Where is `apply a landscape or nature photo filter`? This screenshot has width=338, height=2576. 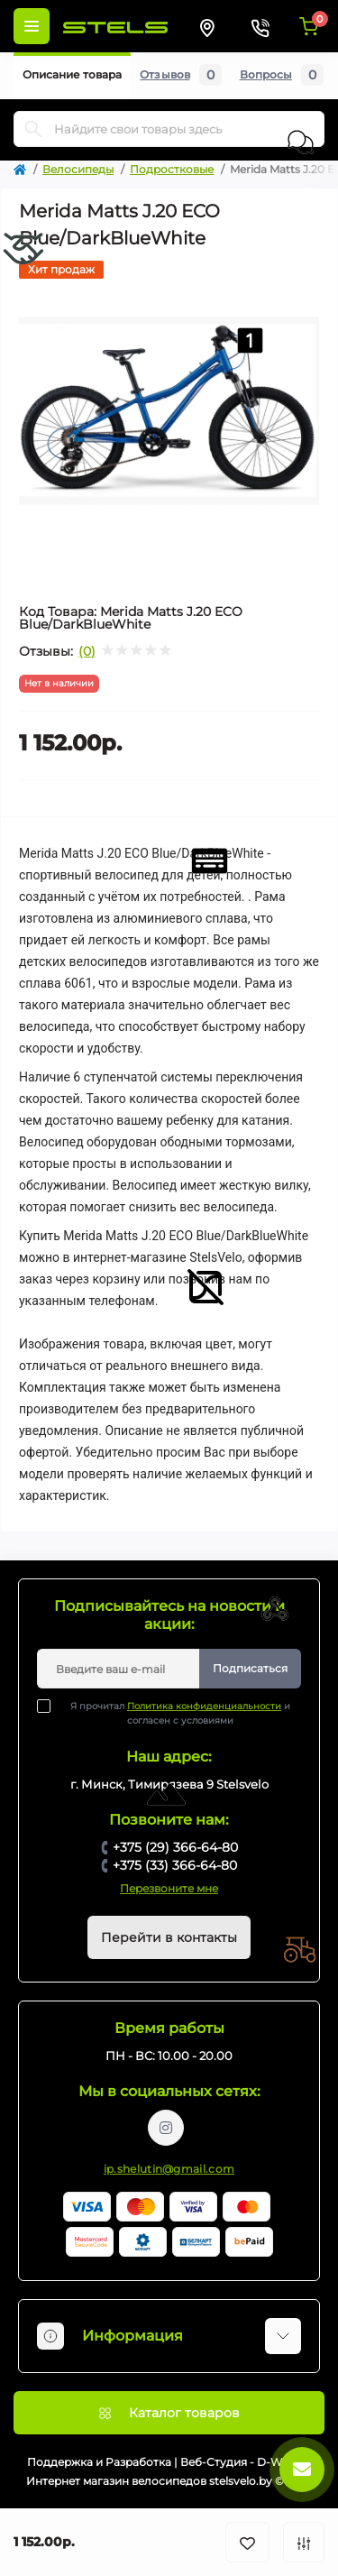 apply a landscape or nature photo filter is located at coordinates (166, 1793).